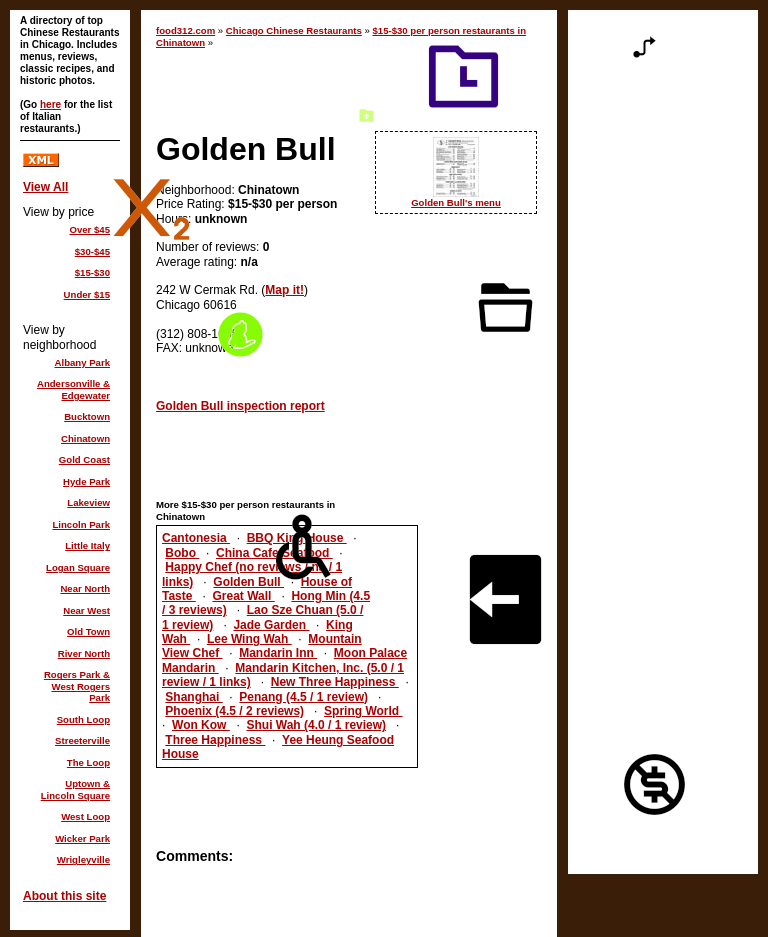 The image size is (768, 937). What do you see at coordinates (147, 209) in the screenshot?
I see `format text as subscript` at bounding box center [147, 209].